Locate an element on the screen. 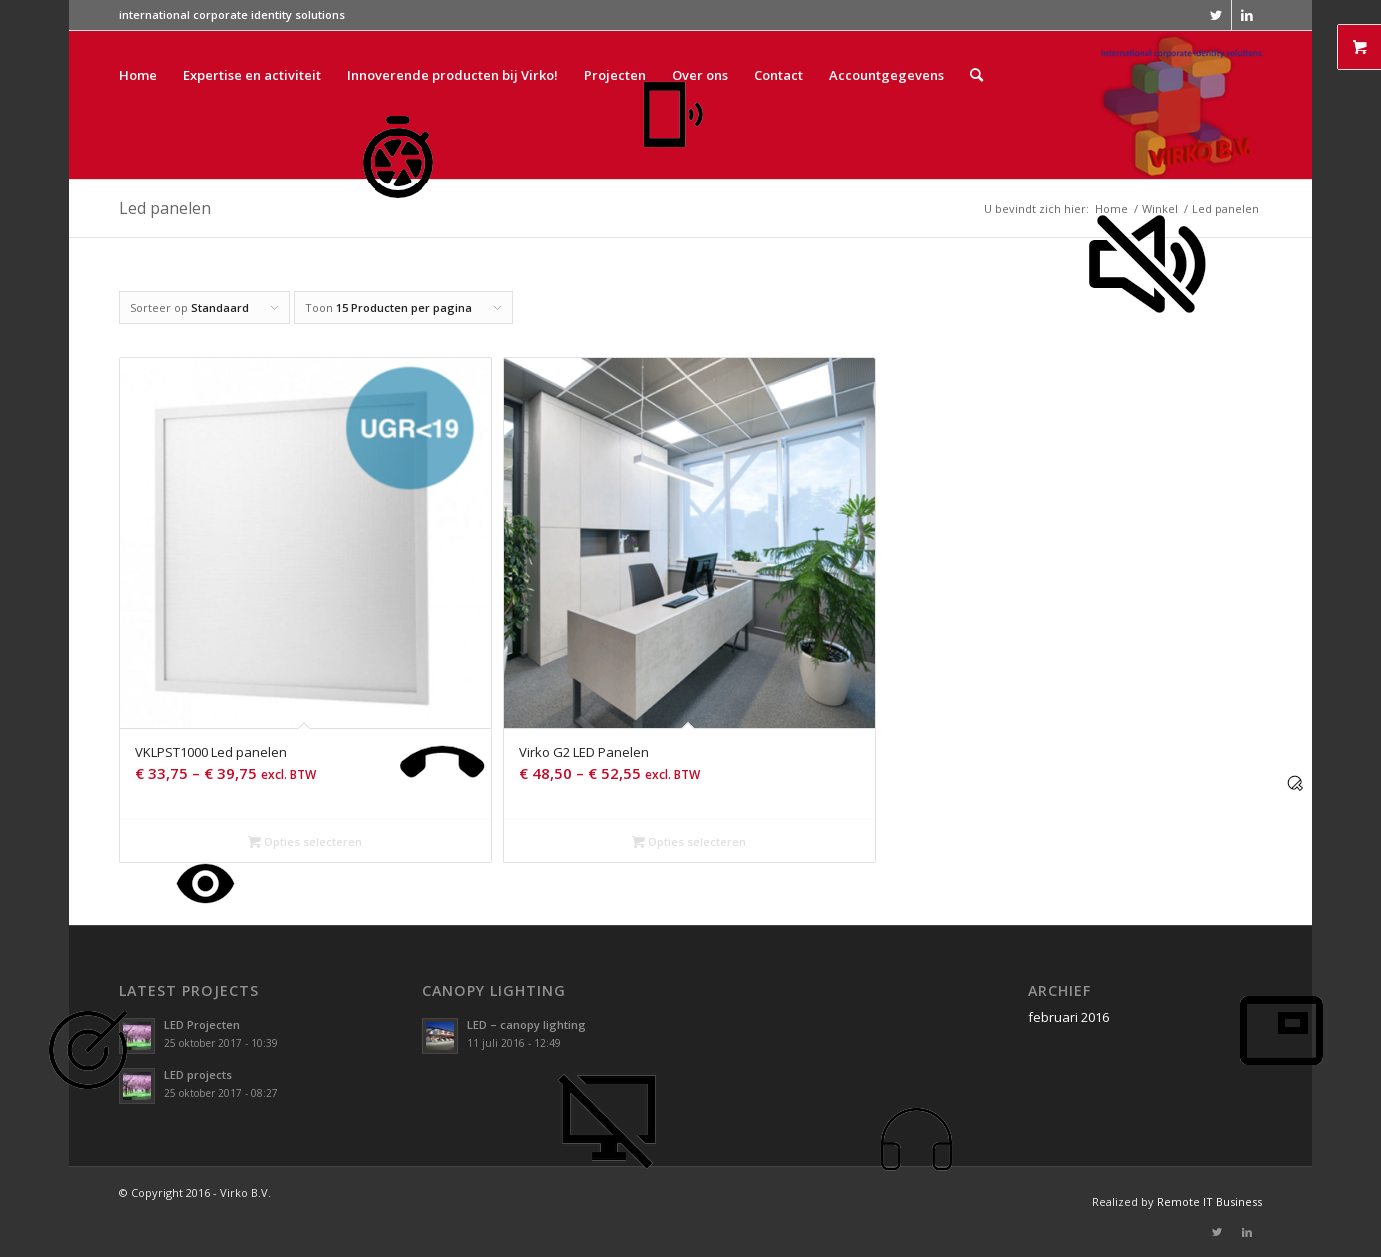 Image resolution: width=1381 pixels, height=1257 pixels. adjust camera shutter speed settings is located at coordinates (398, 159).